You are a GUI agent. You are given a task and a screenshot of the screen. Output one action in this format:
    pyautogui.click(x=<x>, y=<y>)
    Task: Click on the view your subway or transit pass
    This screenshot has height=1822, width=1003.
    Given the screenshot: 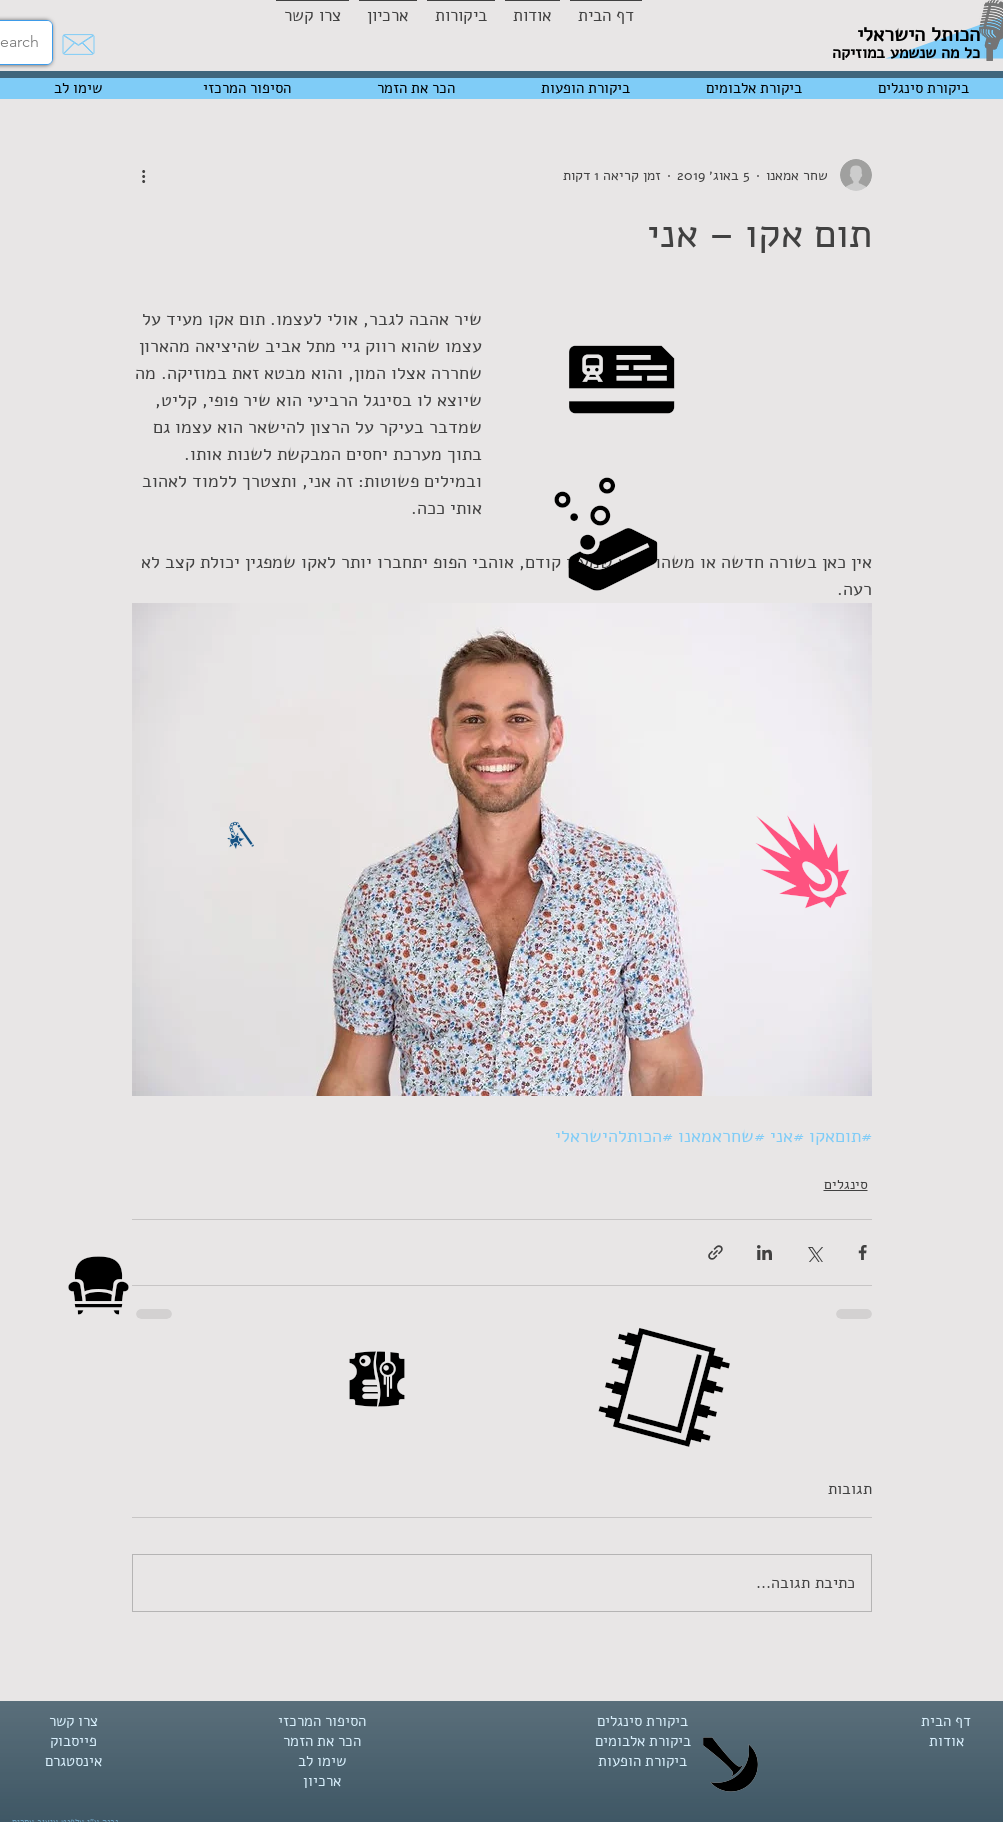 What is the action you would take?
    pyautogui.click(x=620, y=379)
    